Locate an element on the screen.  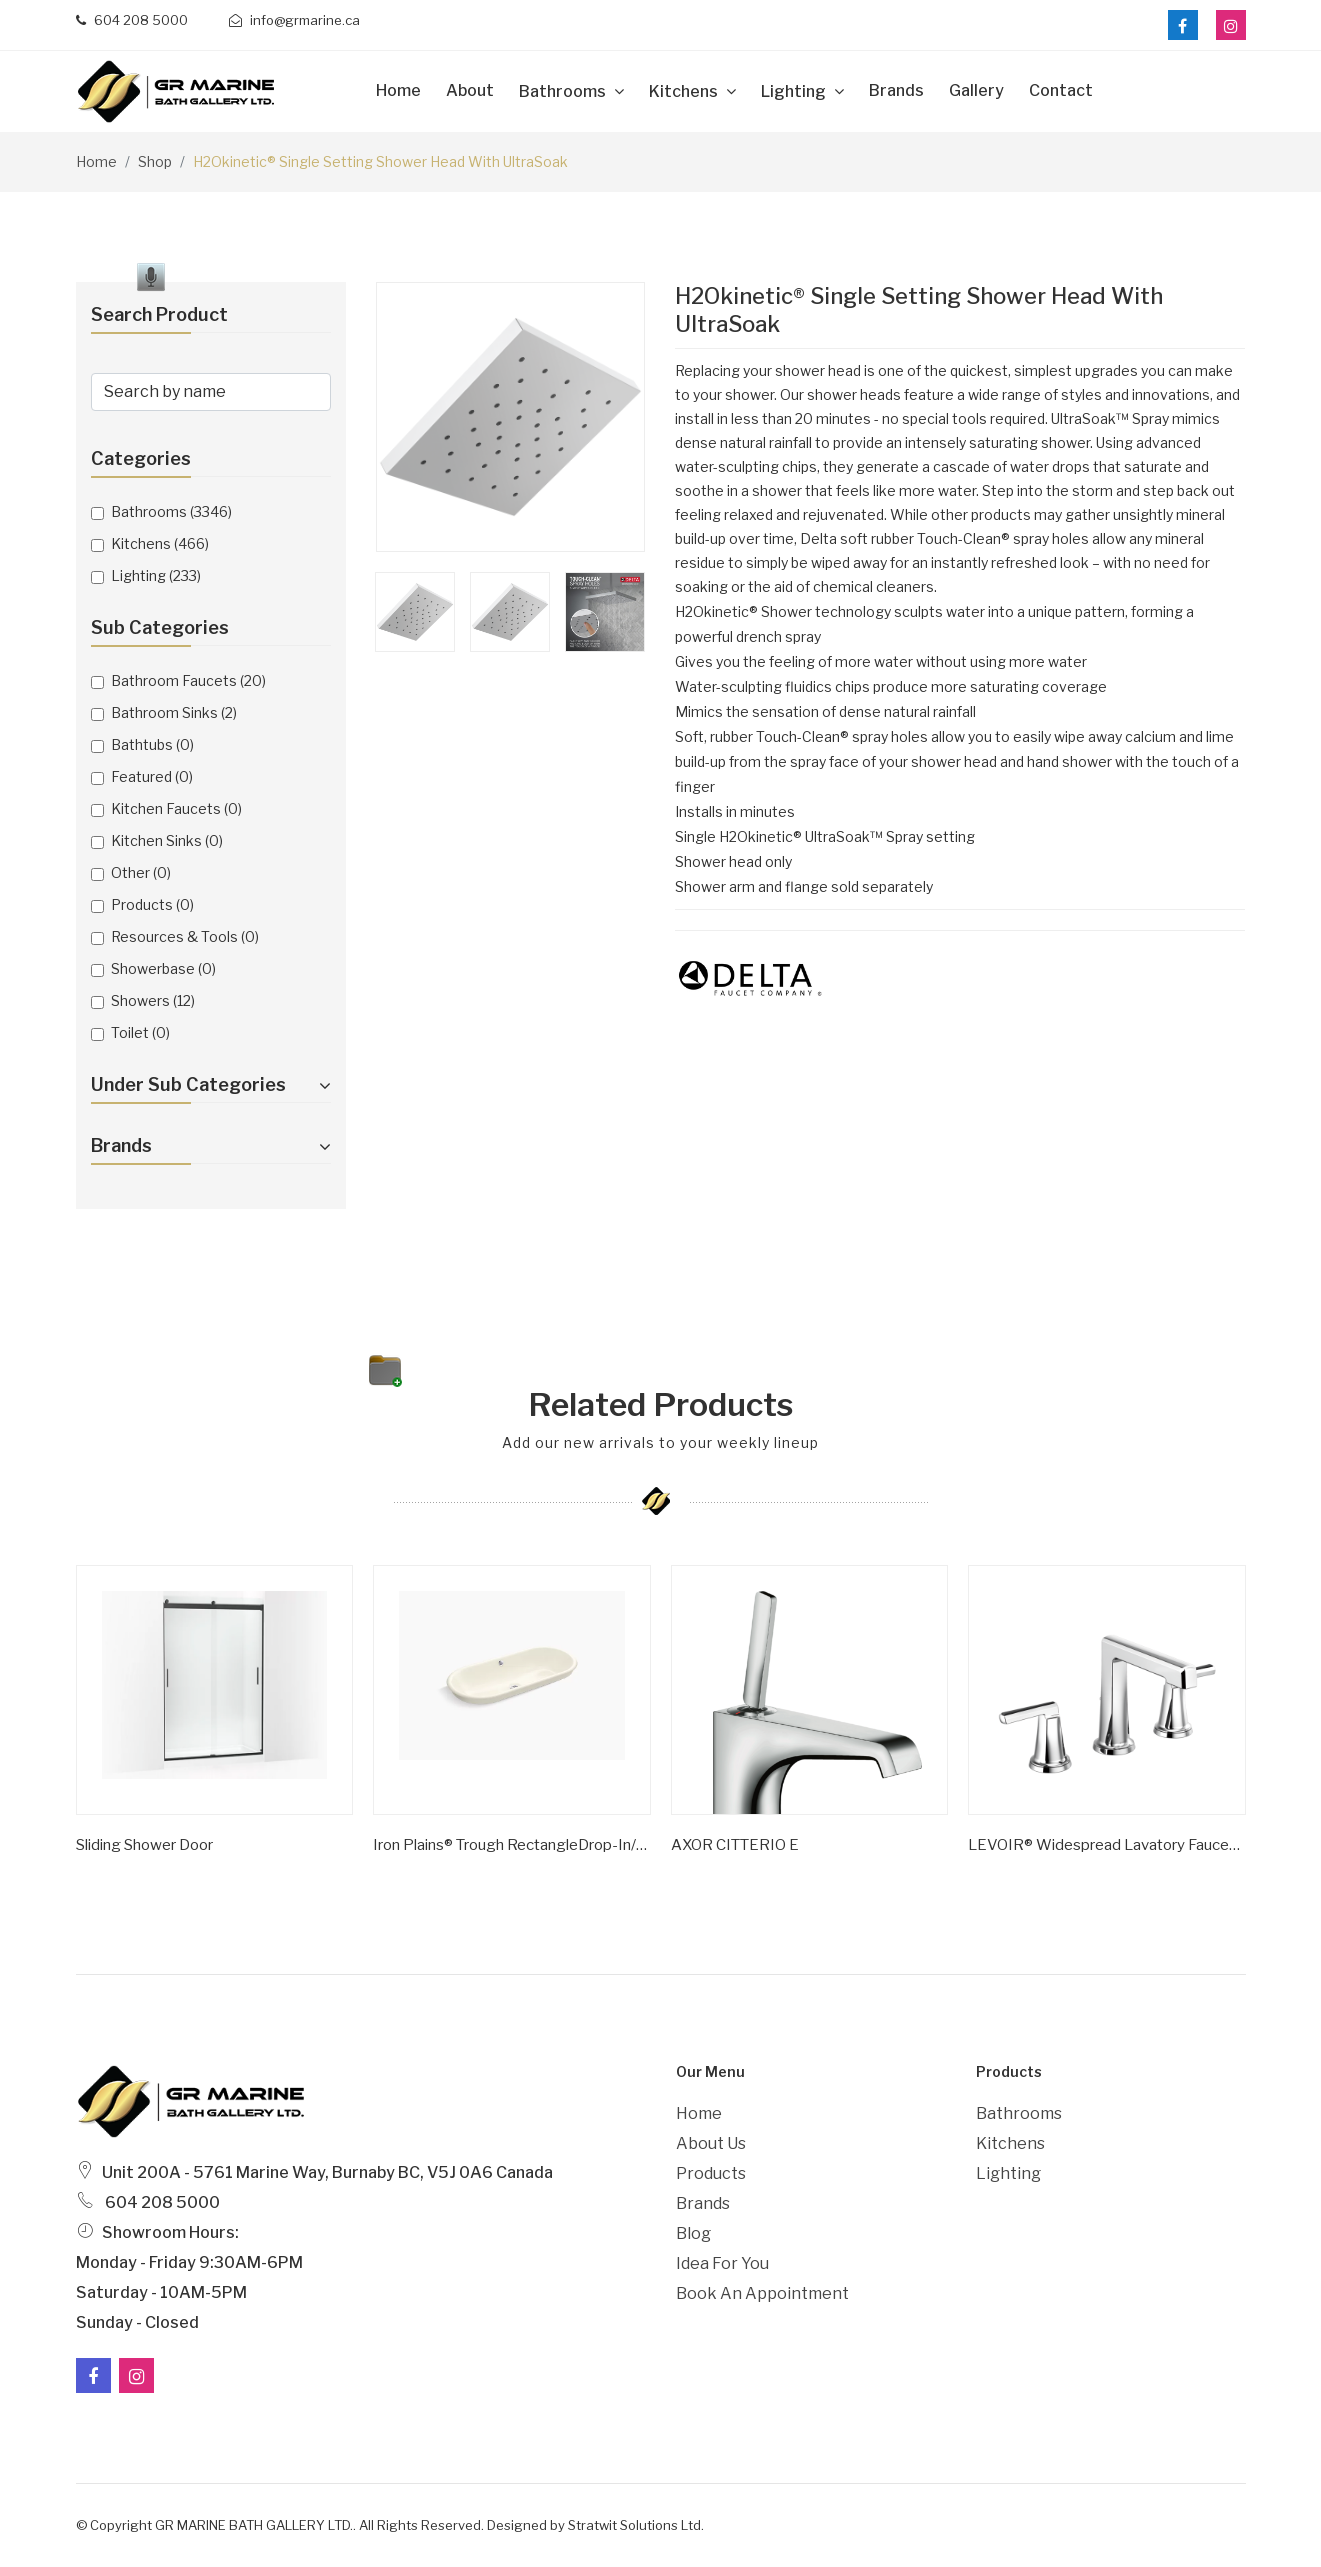
activate voice dictation is located at coordinates (151, 277).